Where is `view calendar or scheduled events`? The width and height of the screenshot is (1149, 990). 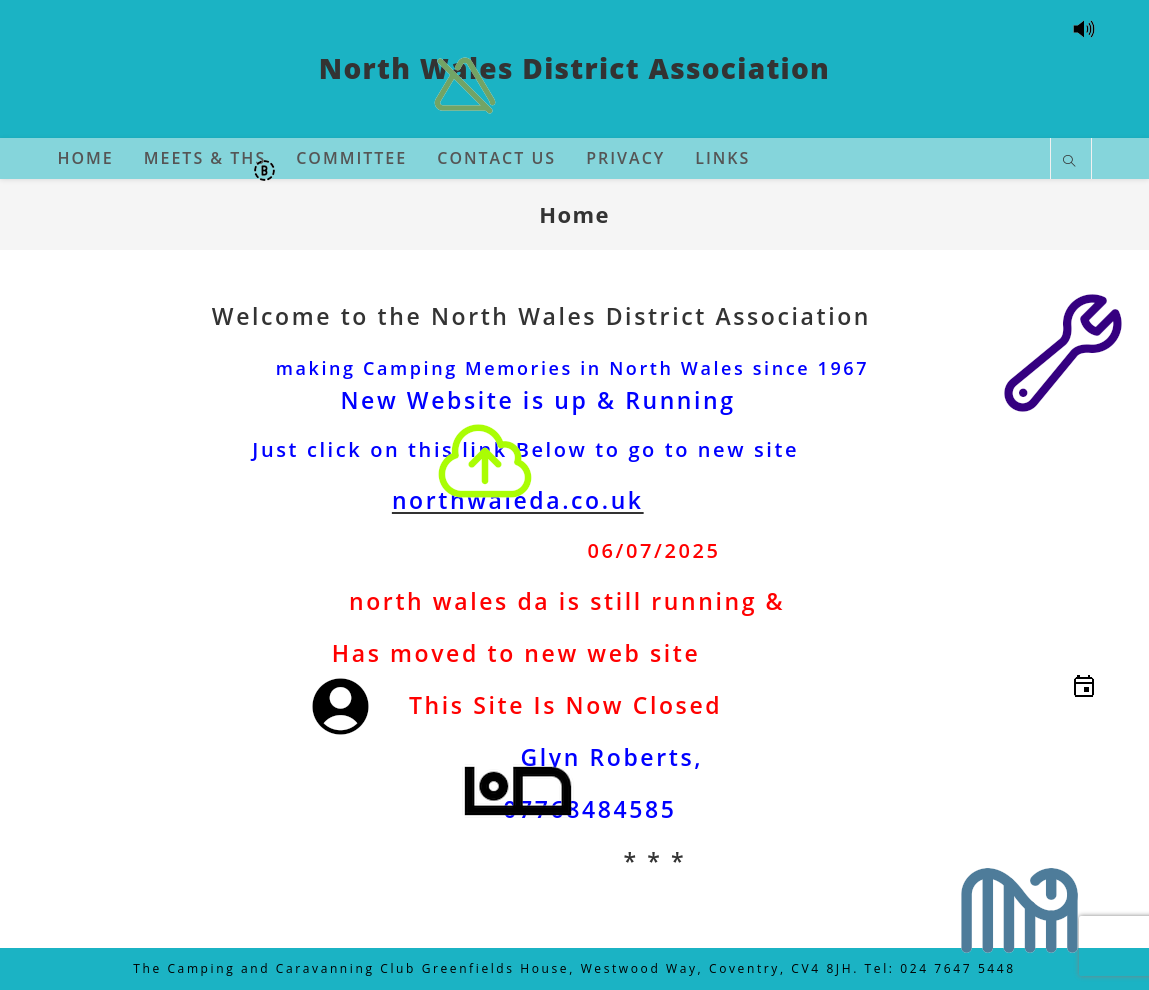
view calendar or scheduled events is located at coordinates (1084, 686).